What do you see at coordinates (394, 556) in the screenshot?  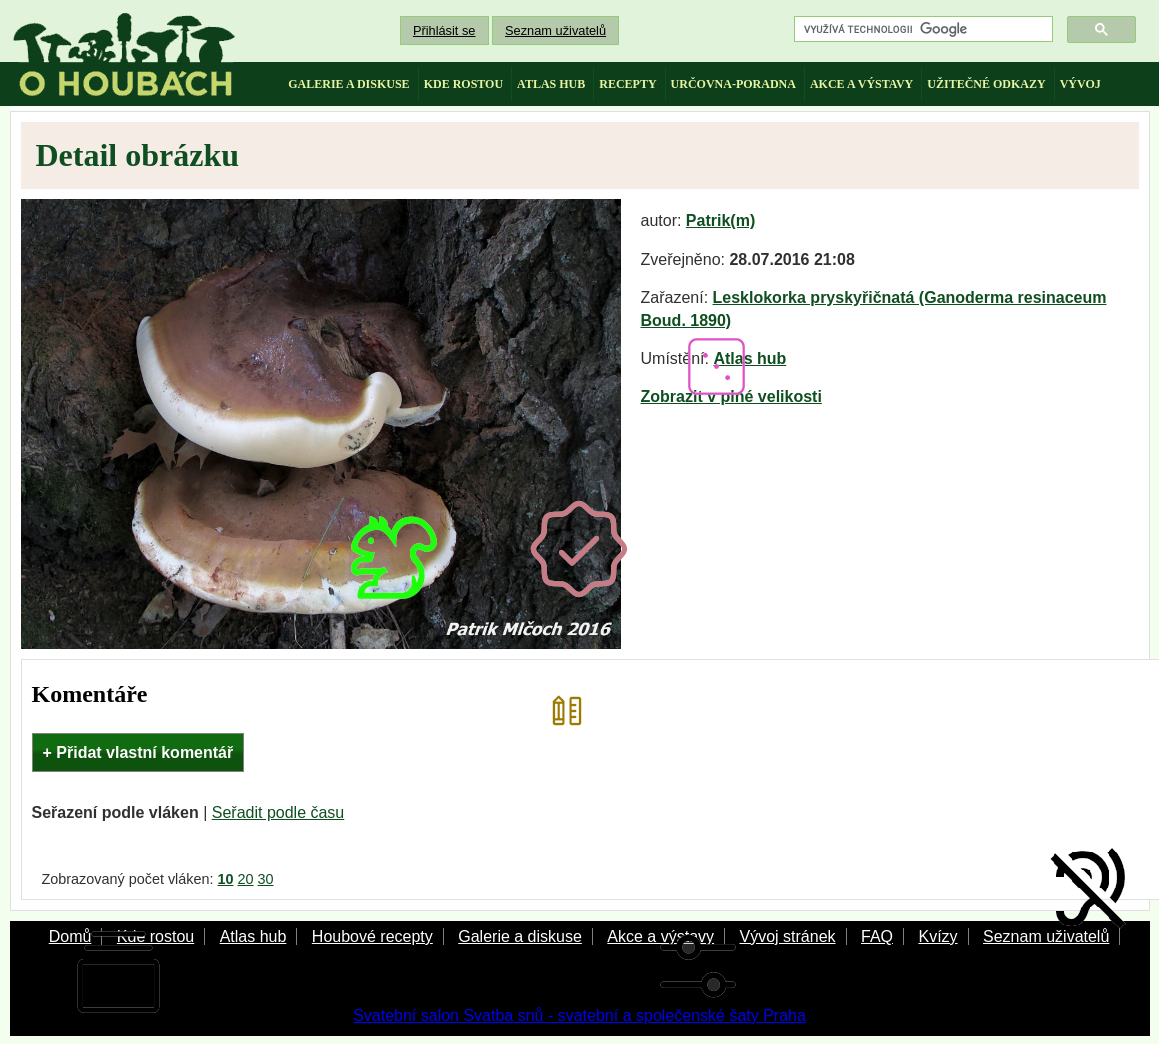 I see `access squirrel version control settings` at bounding box center [394, 556].